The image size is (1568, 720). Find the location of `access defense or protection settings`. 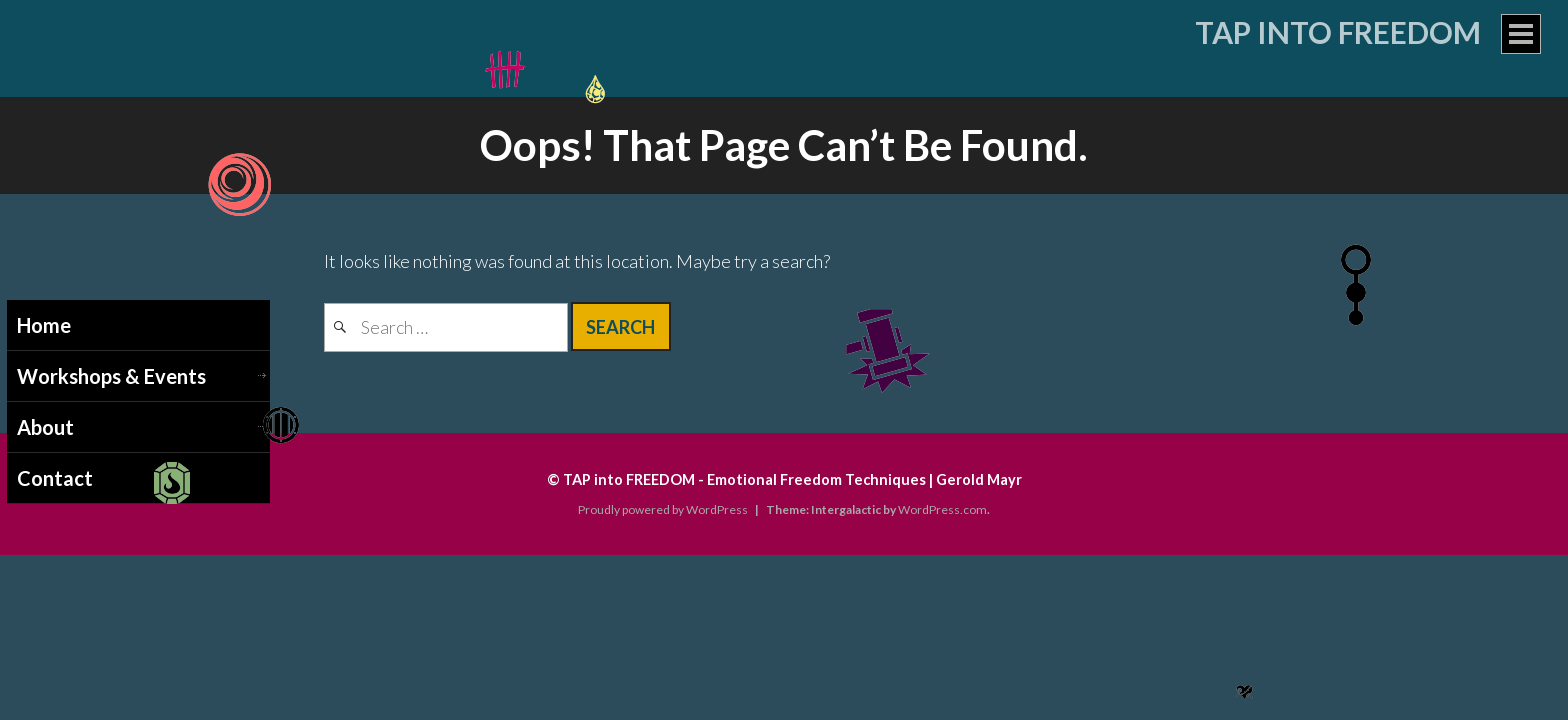

access defense or protection settings is located at coordinates (281, 425).